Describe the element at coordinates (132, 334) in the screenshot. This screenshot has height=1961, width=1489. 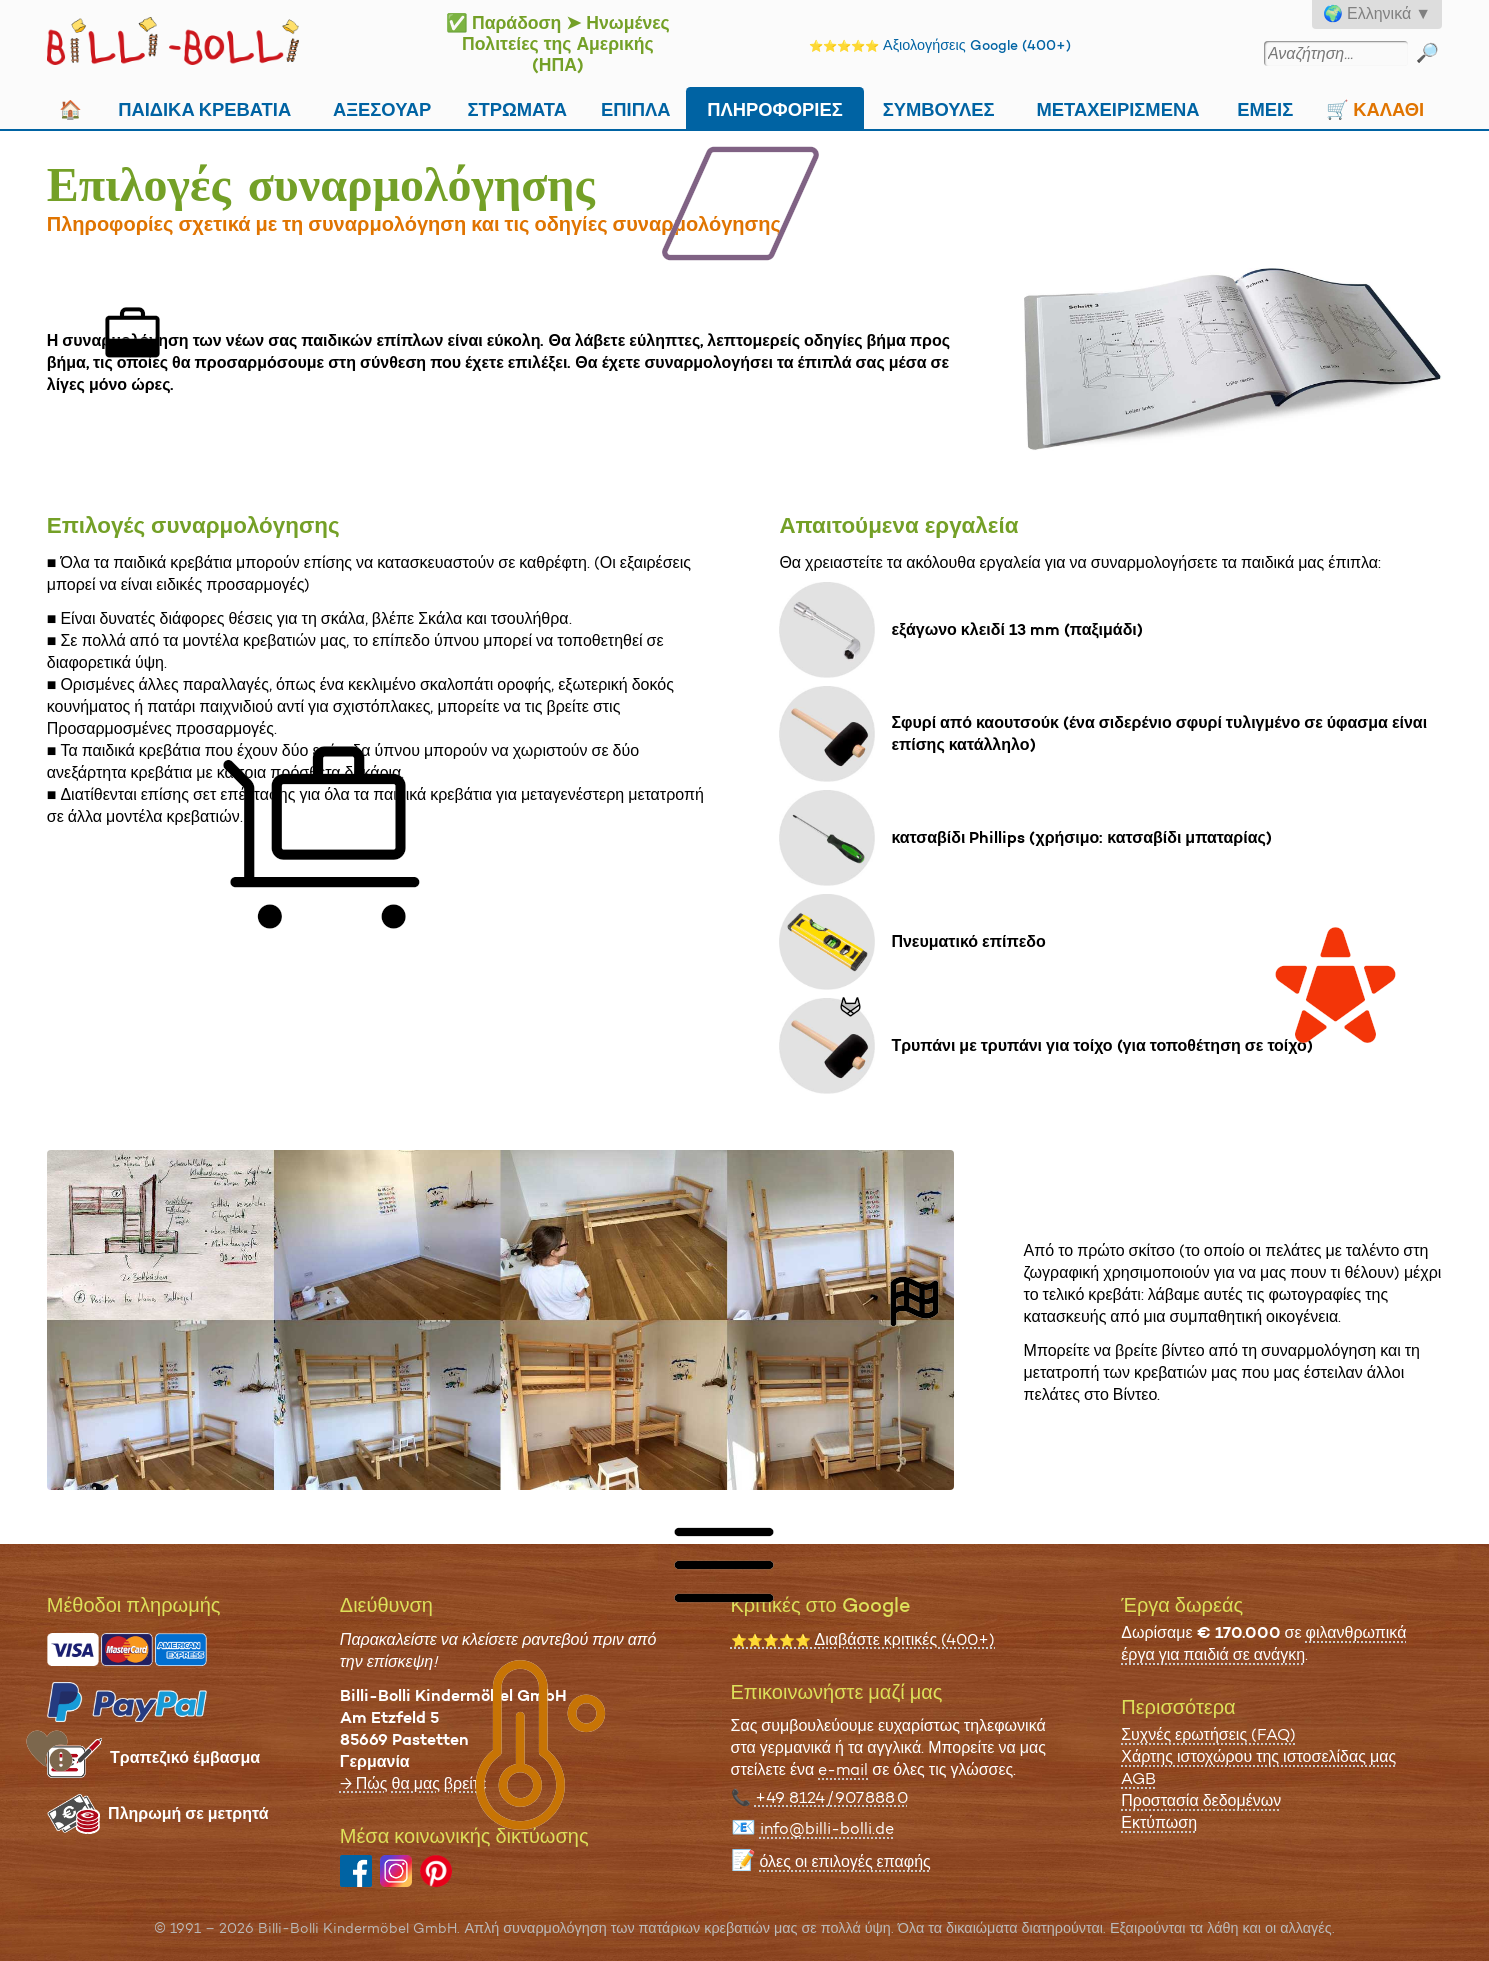
I see `access travel or trip planning features` at that location.